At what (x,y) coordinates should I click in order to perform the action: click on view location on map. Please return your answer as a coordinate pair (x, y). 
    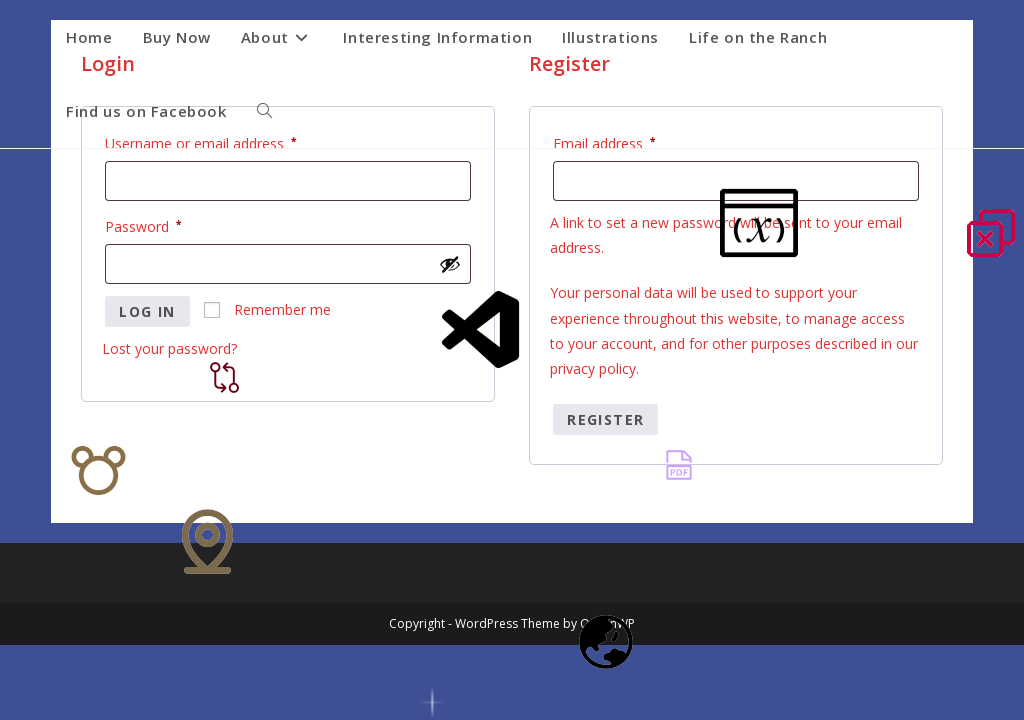
    Looking at the image, I should click on (207, 541).